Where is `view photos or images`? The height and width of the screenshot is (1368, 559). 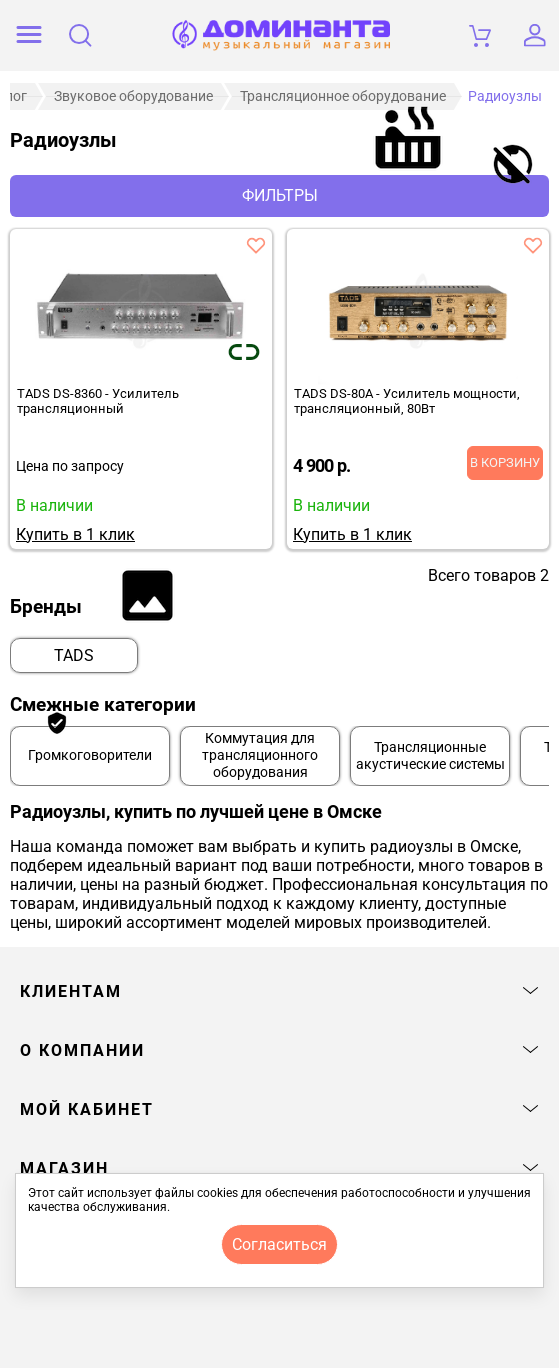
view photos or images is located at coordinates (147, 595).